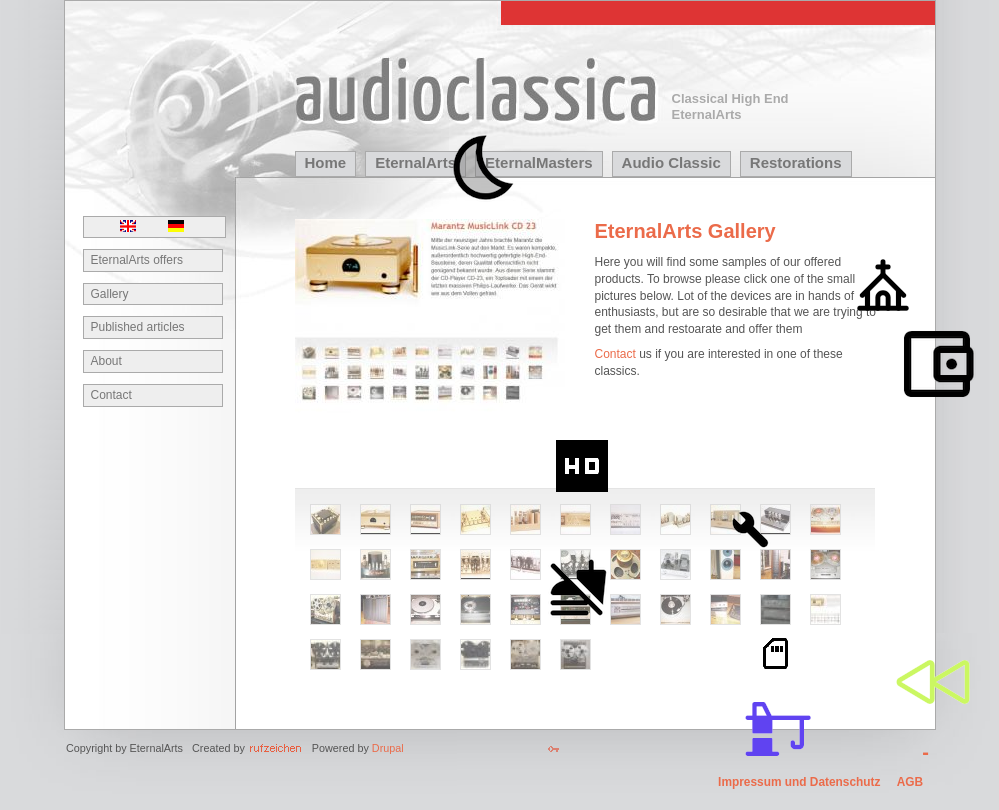 The width and height of the screenshot is (999, 810). I want to click on access your wallet or payment methods, so click(937, 364).